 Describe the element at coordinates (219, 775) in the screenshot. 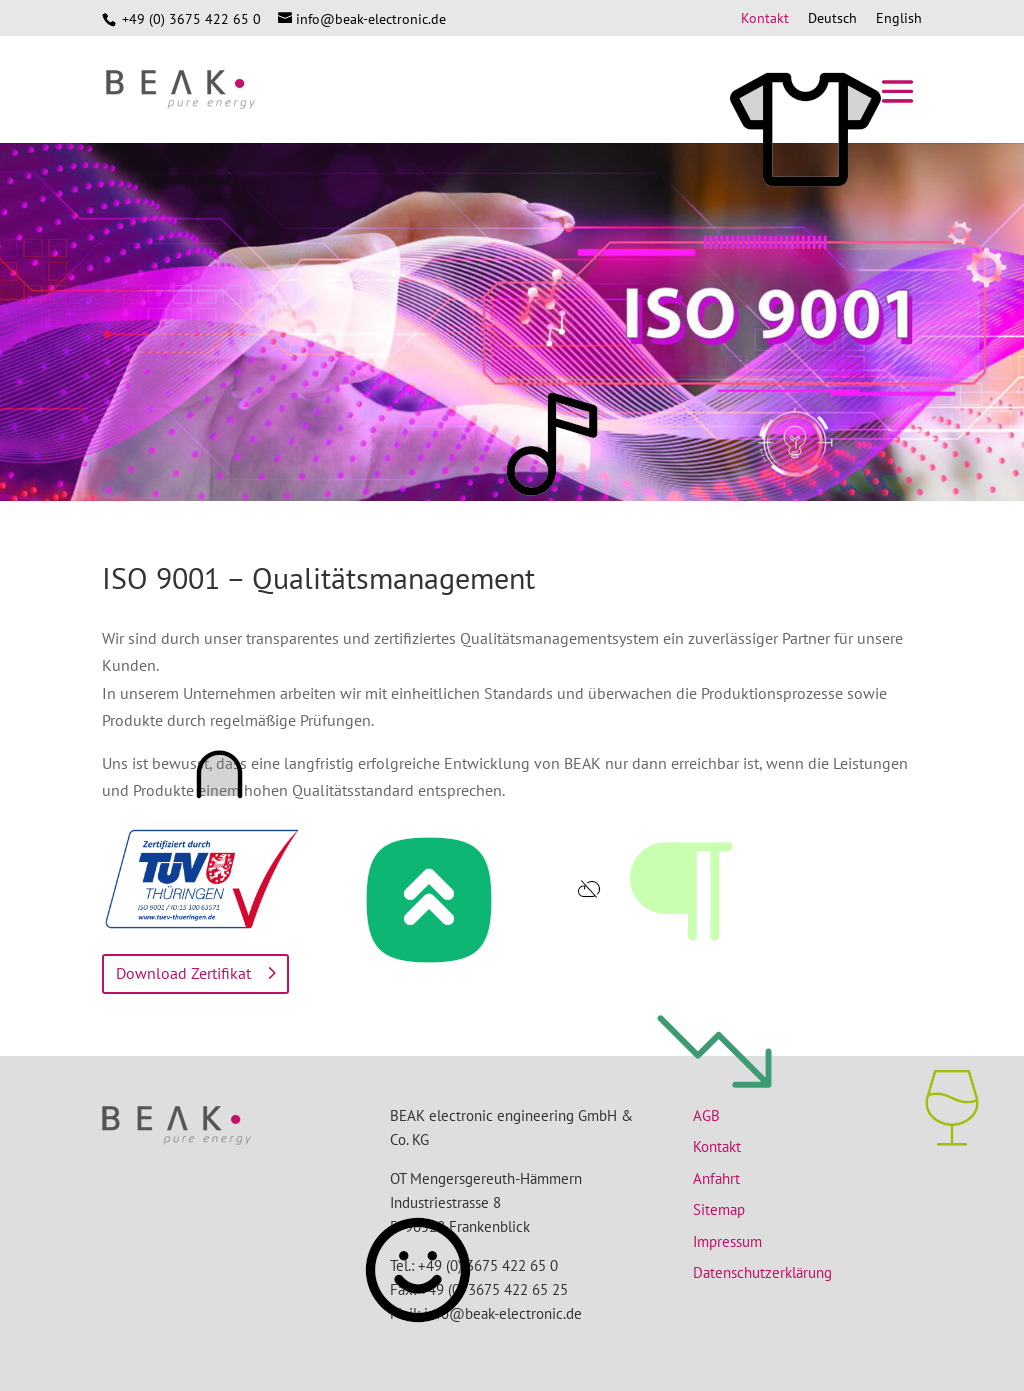

I see `represents set intersection in data operations` at that location.